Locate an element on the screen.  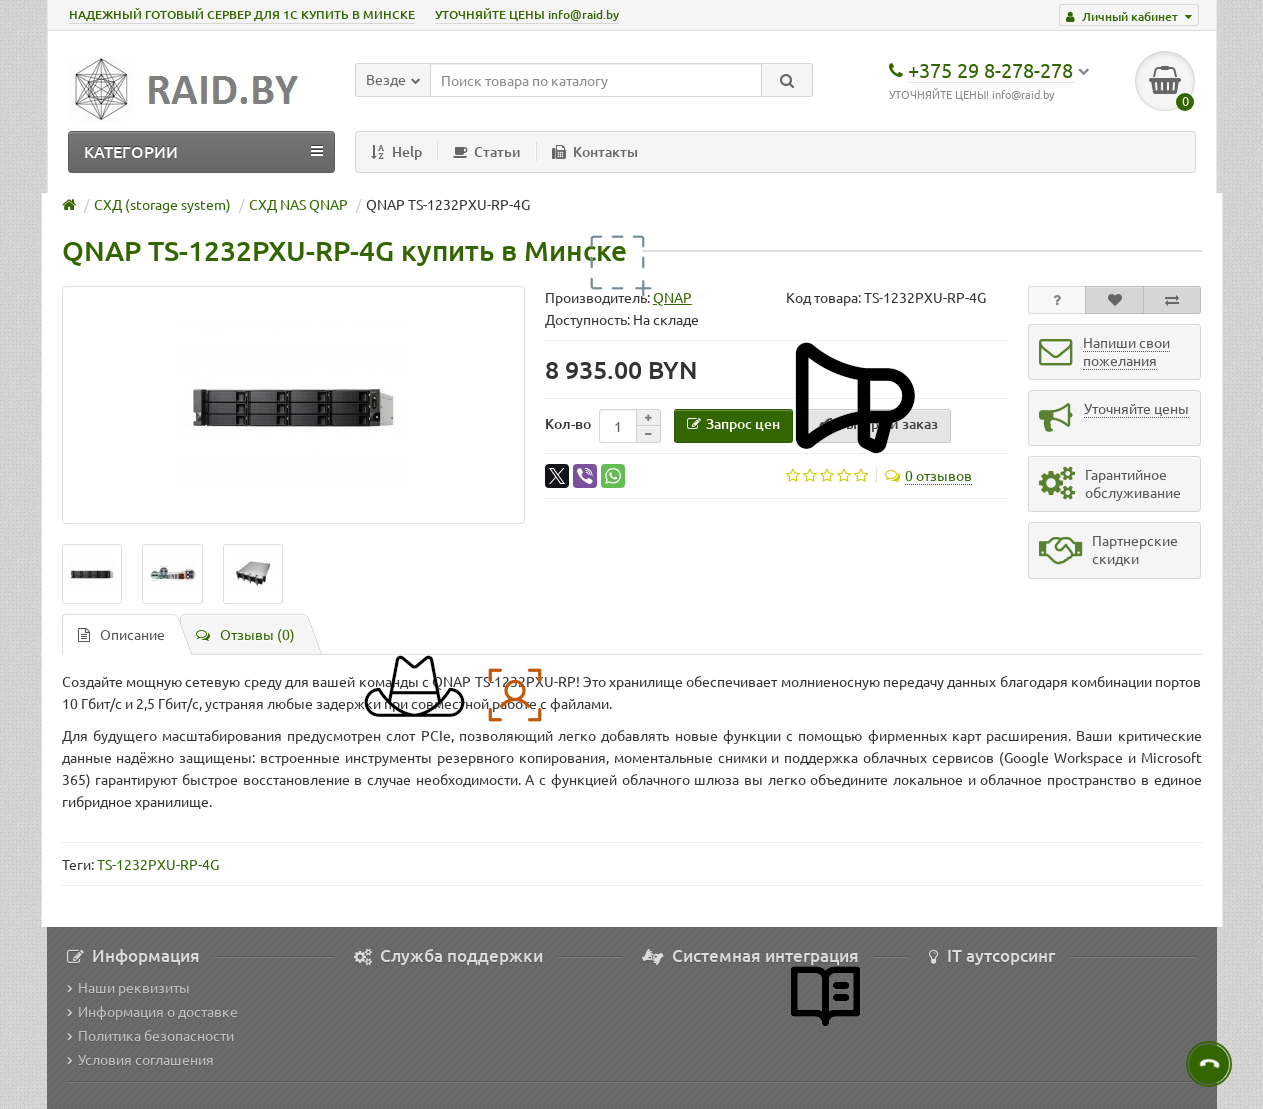
add to current selection is located at coordinates (617, 262).